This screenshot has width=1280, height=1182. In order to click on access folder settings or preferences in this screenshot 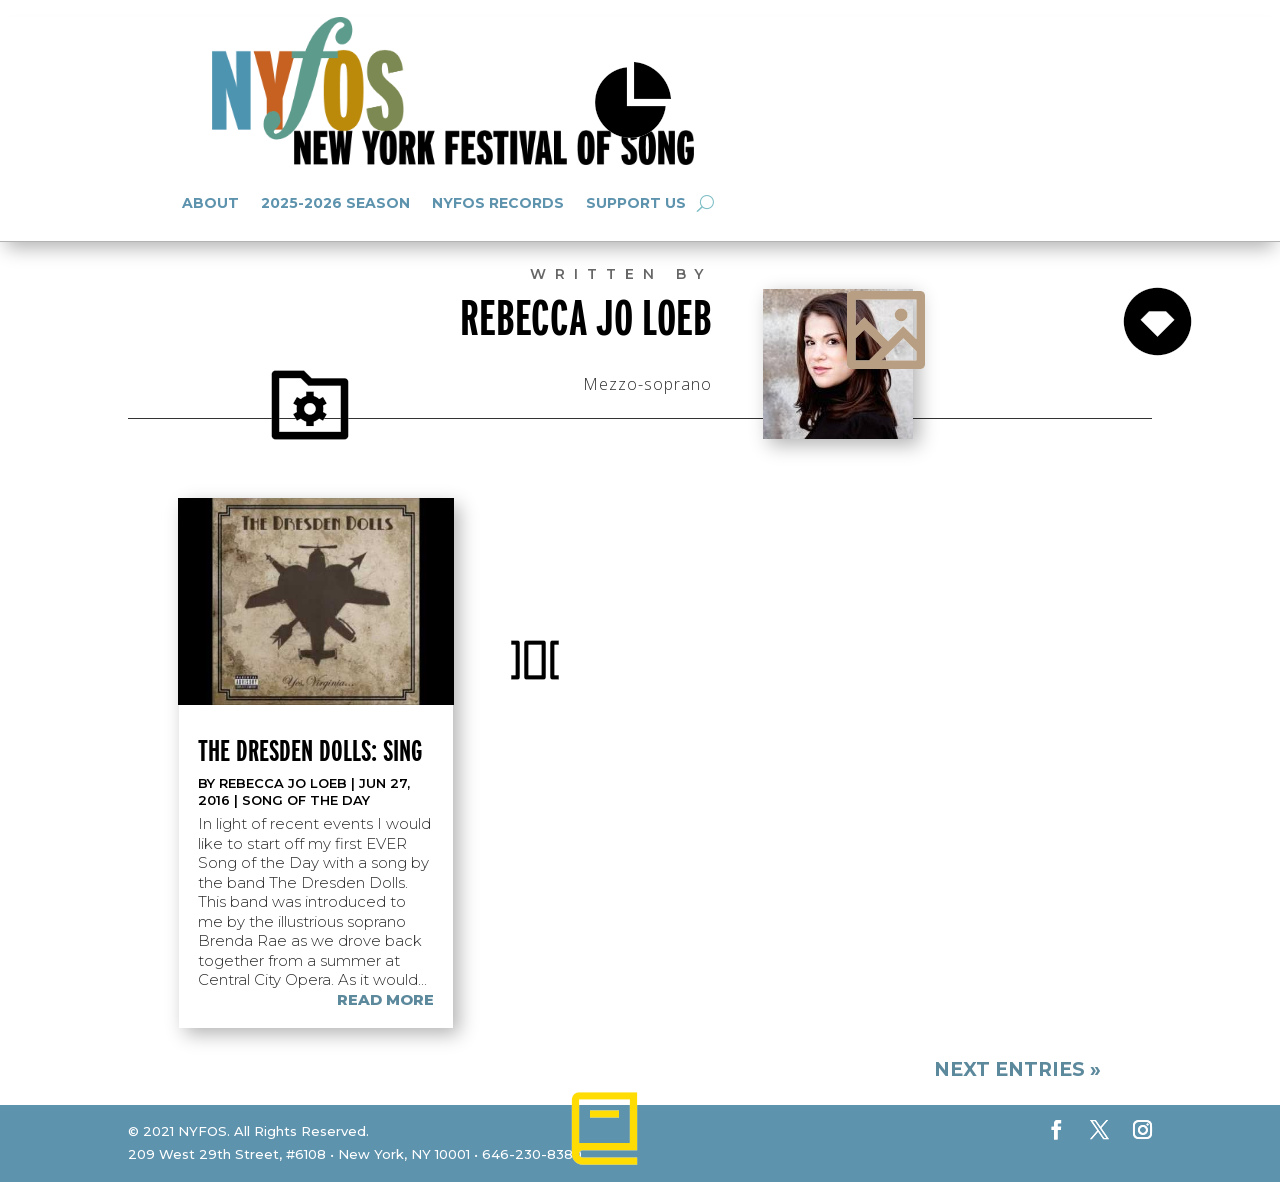, I will do `click(310, 405)`.